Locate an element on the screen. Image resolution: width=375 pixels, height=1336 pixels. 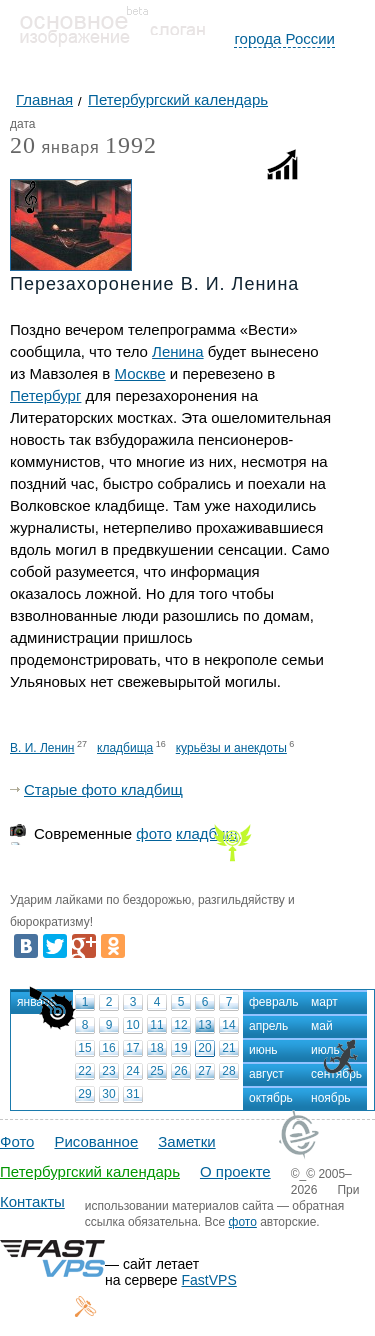
access music or audio settings is located at coordinates (31, 197).